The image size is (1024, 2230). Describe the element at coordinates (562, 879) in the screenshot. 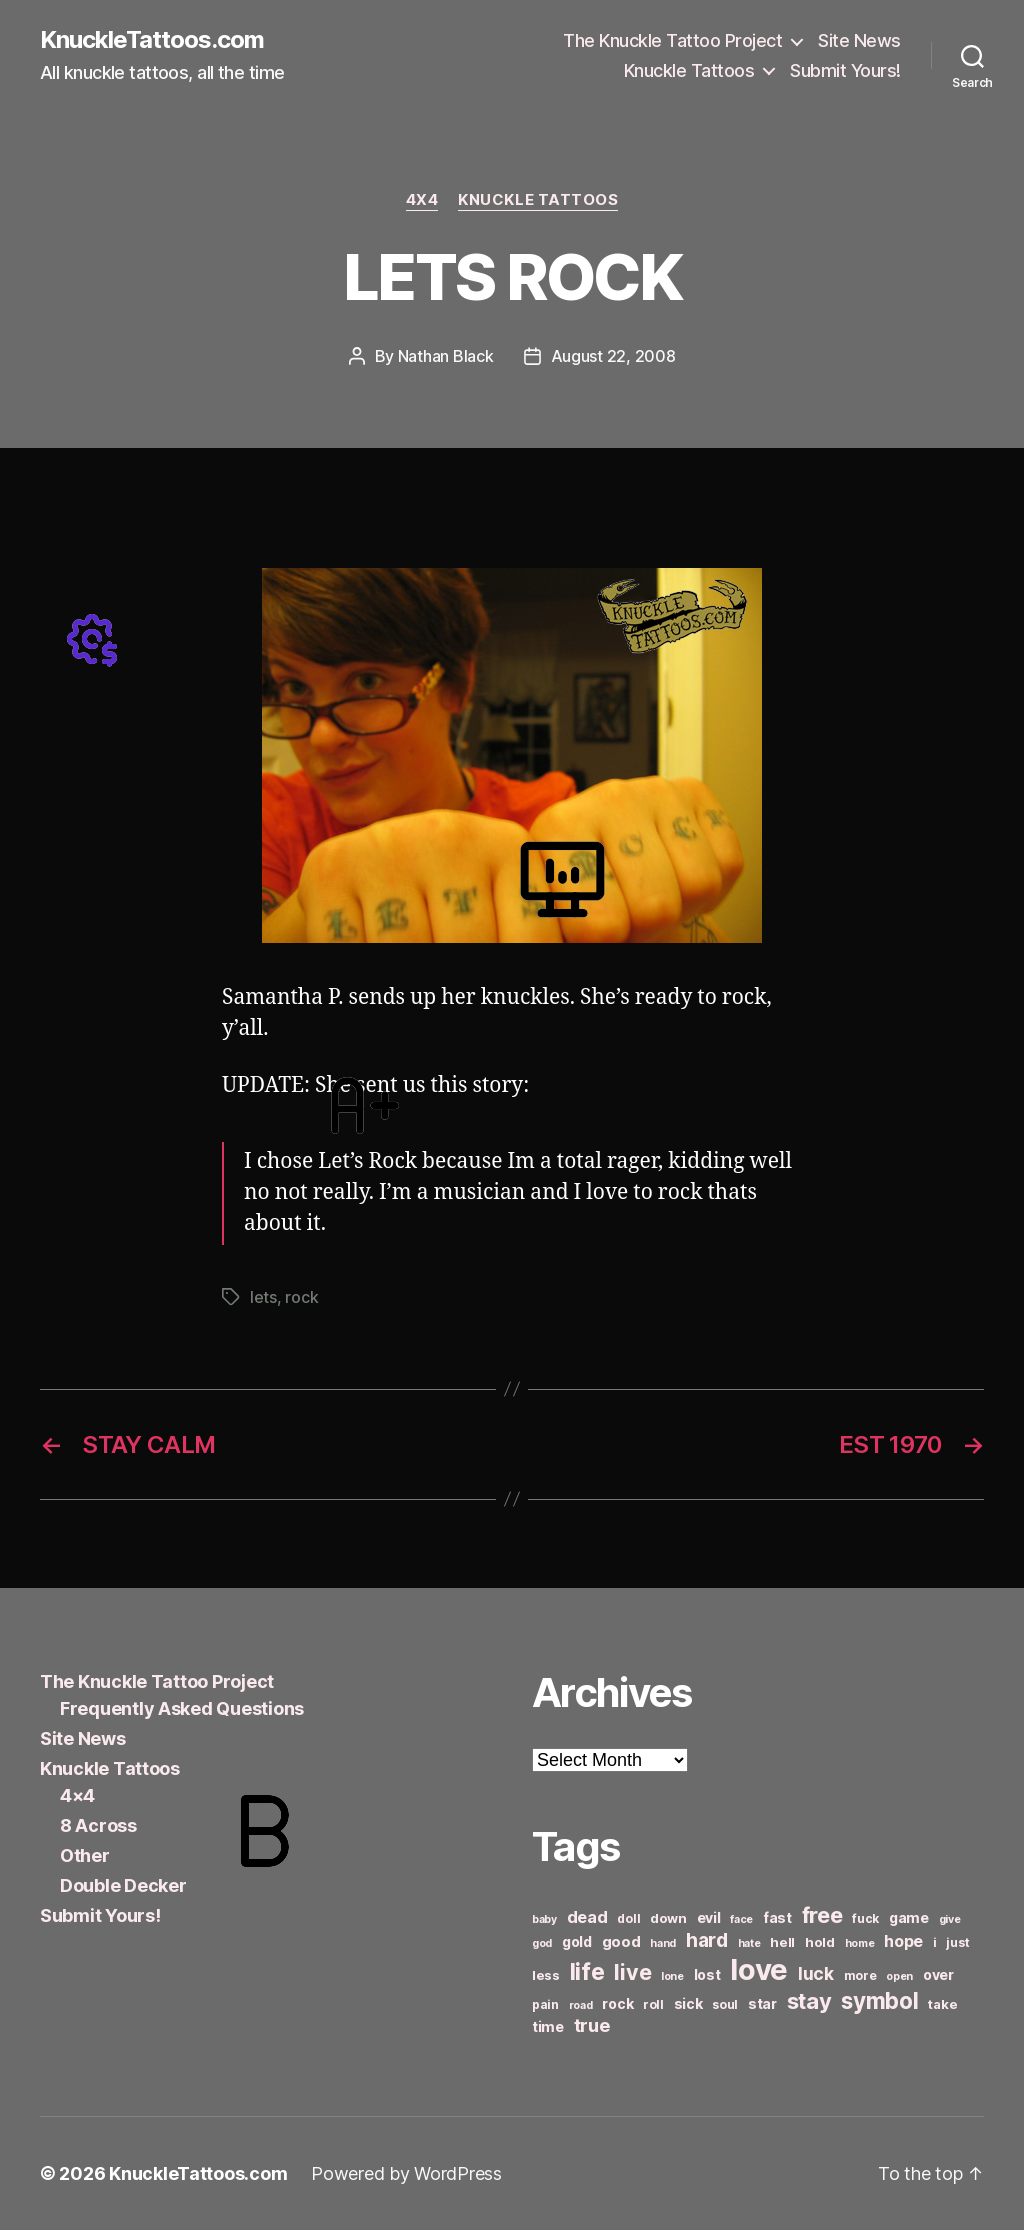

I see `view desktop analytics dashboard` at that location.